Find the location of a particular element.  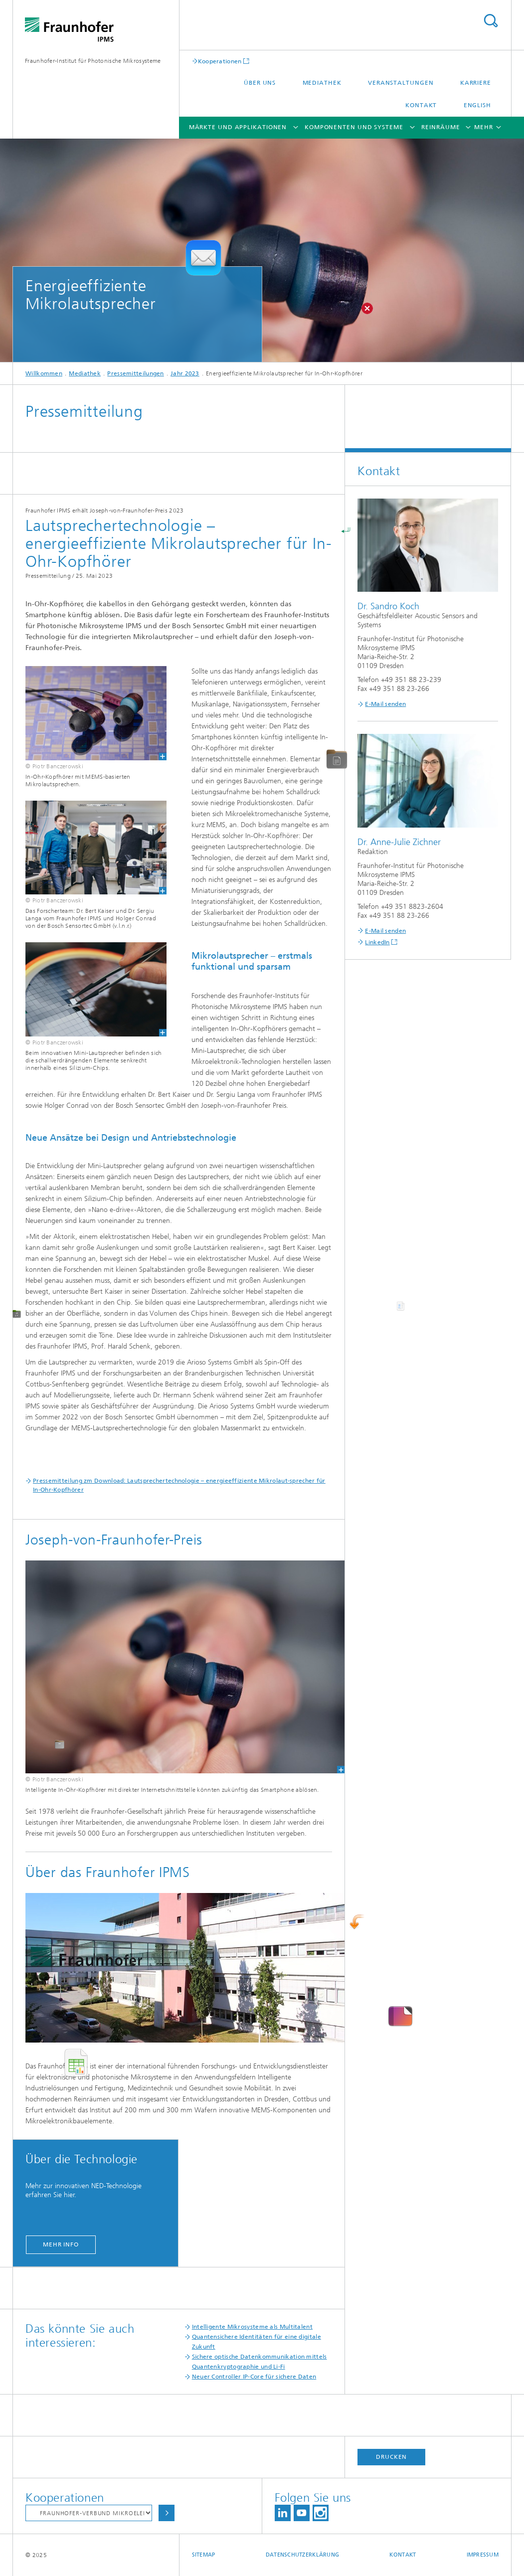

reply to all recipients of an email is located at coordinates (346, 529).